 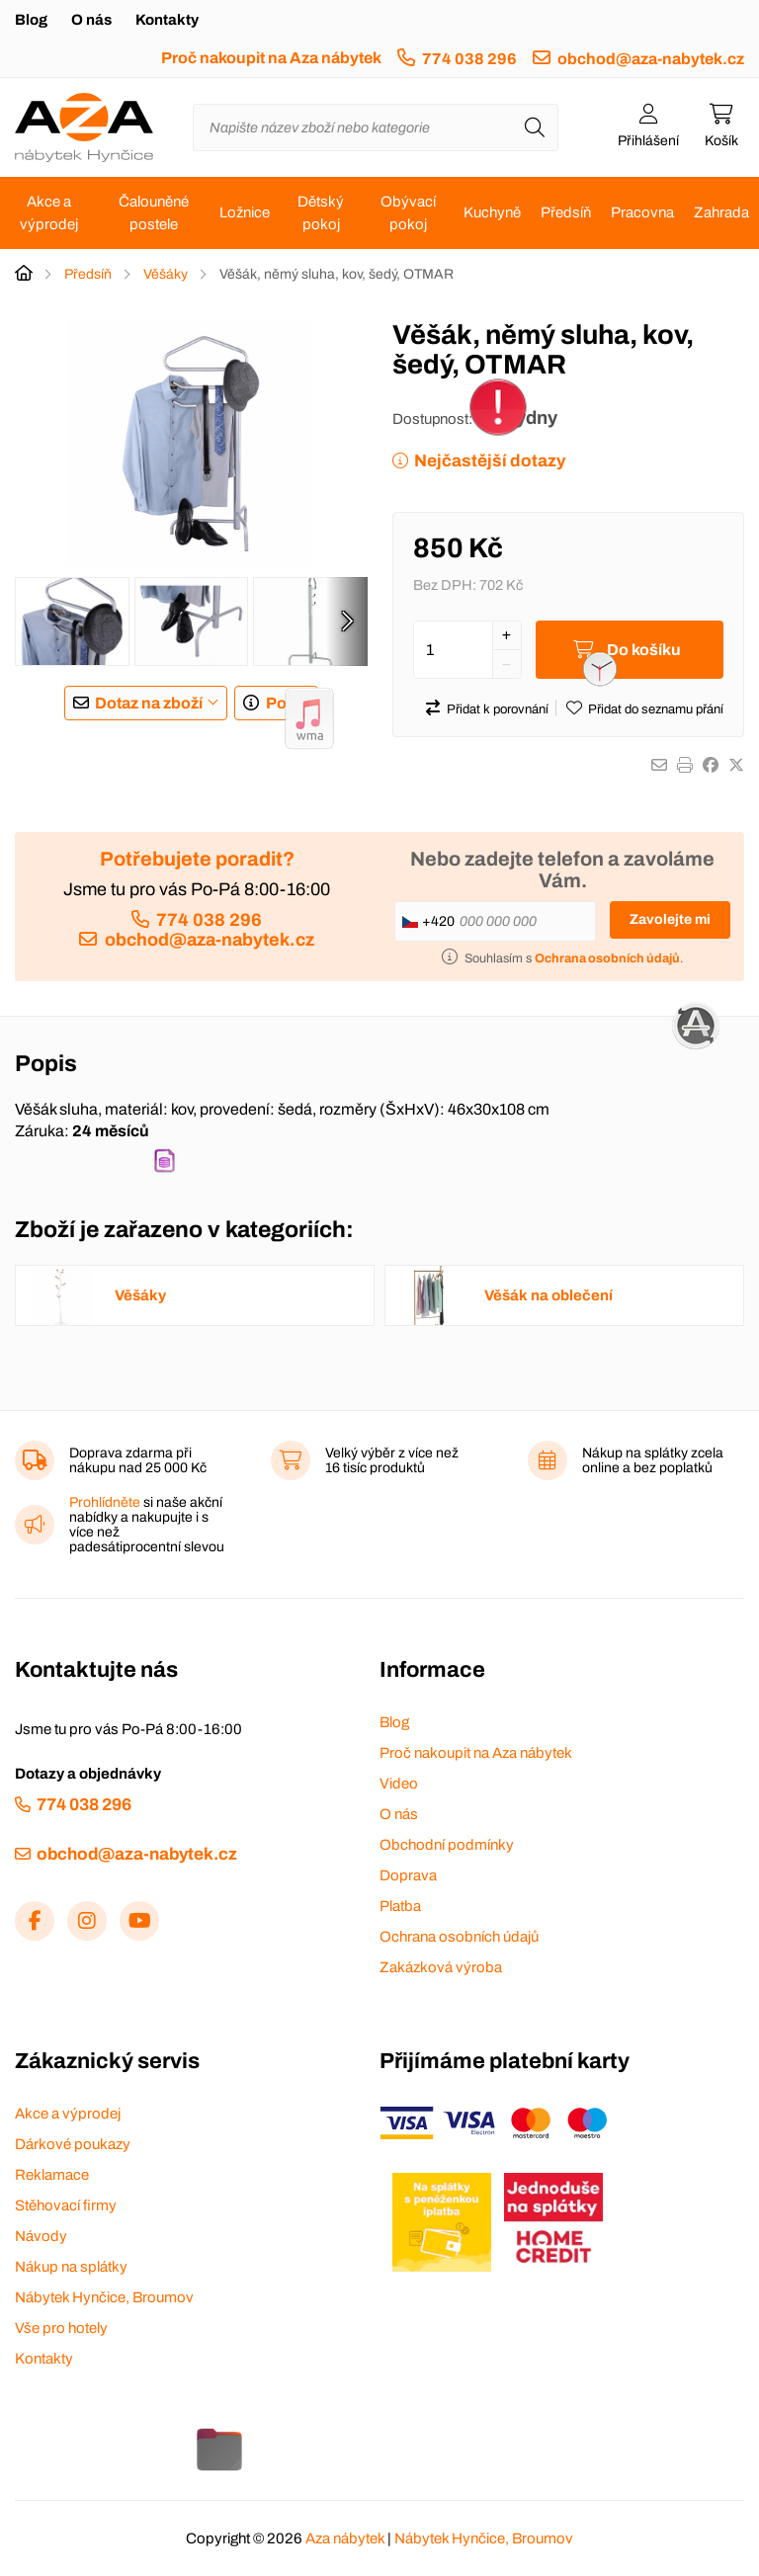 I want to click on indicates a warning or caution message, so click(x=498, y=407).